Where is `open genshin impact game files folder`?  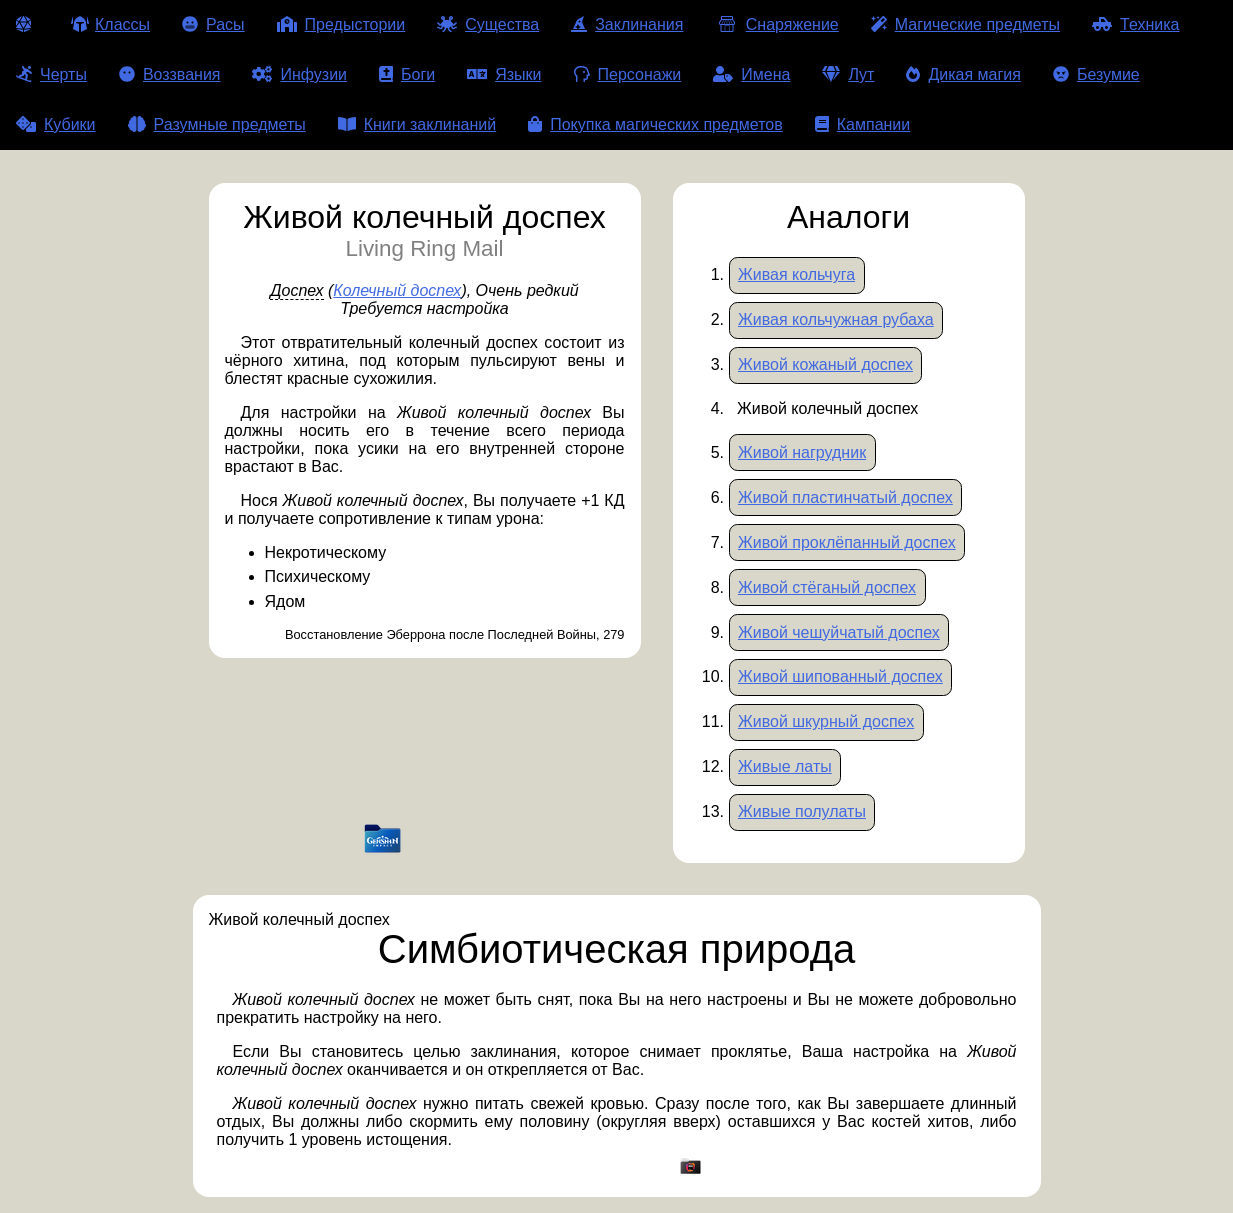
open genshin impact game files folder is located at coordinates (382, 839).